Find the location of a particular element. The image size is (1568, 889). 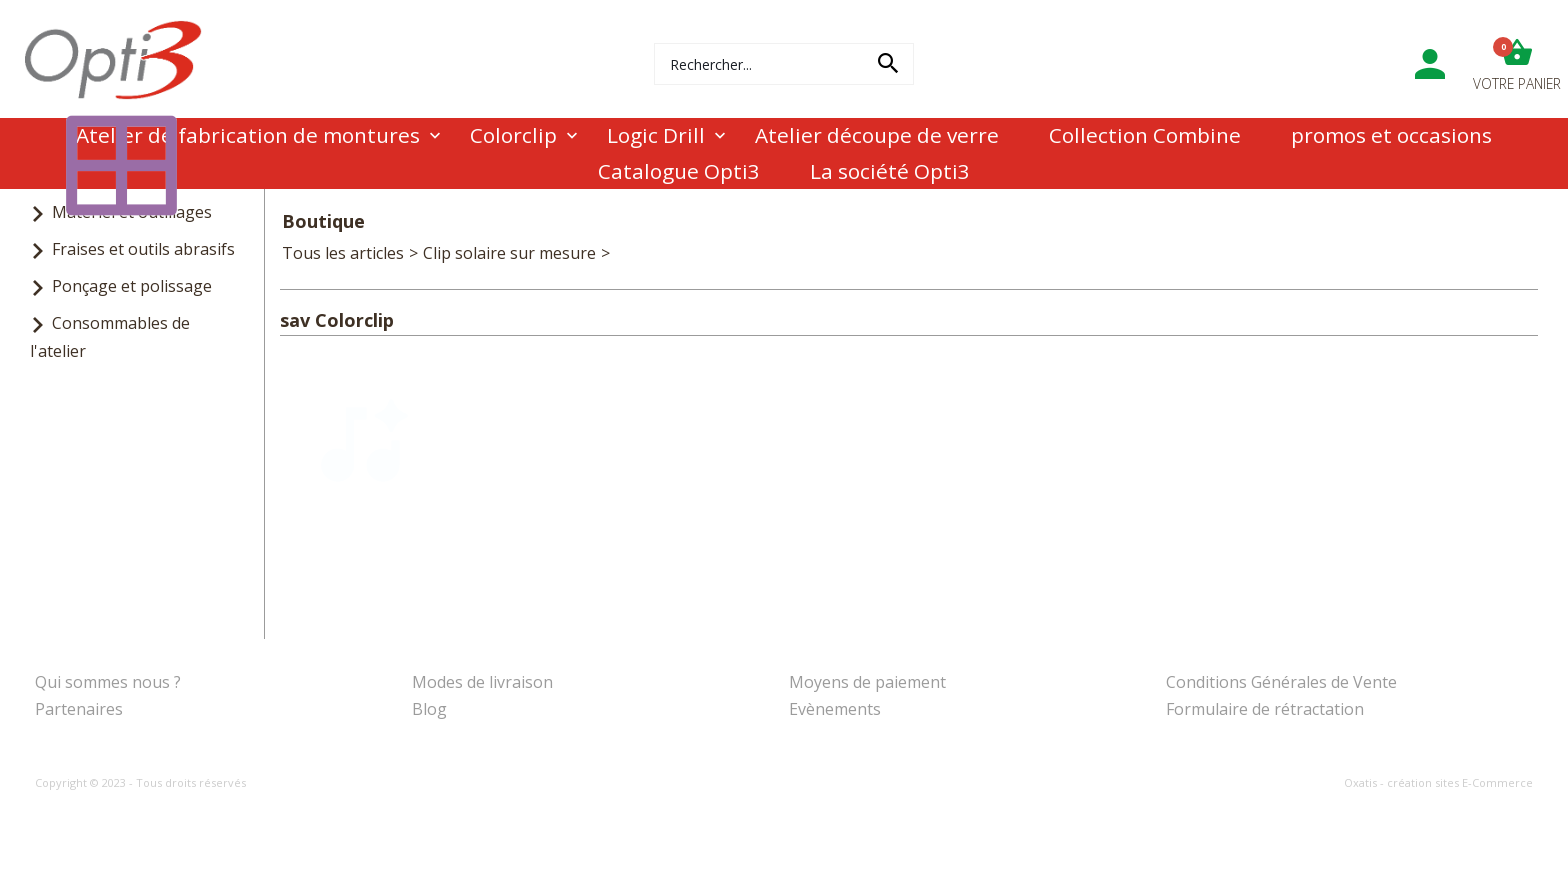

access AI-powered music features is located at coordinates (366, 444).